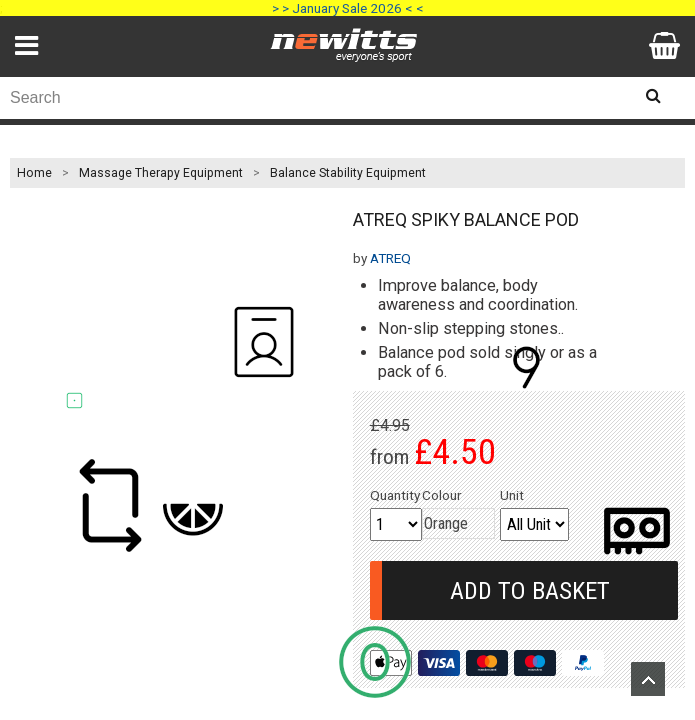  I want to click on indicates the number nine in a list or sequence, so click(526, 367).